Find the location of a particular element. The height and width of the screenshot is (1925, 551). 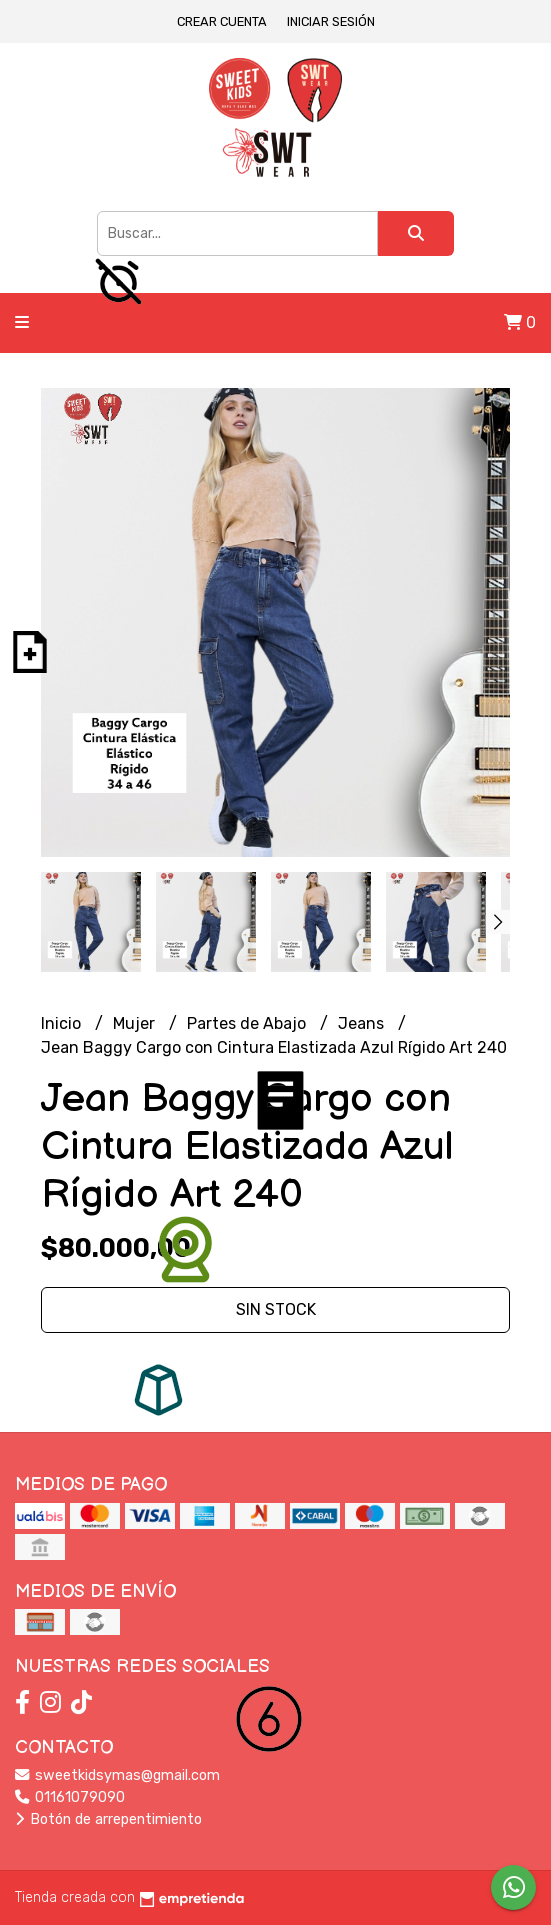

create a new document is located at coordinates (30, 652).